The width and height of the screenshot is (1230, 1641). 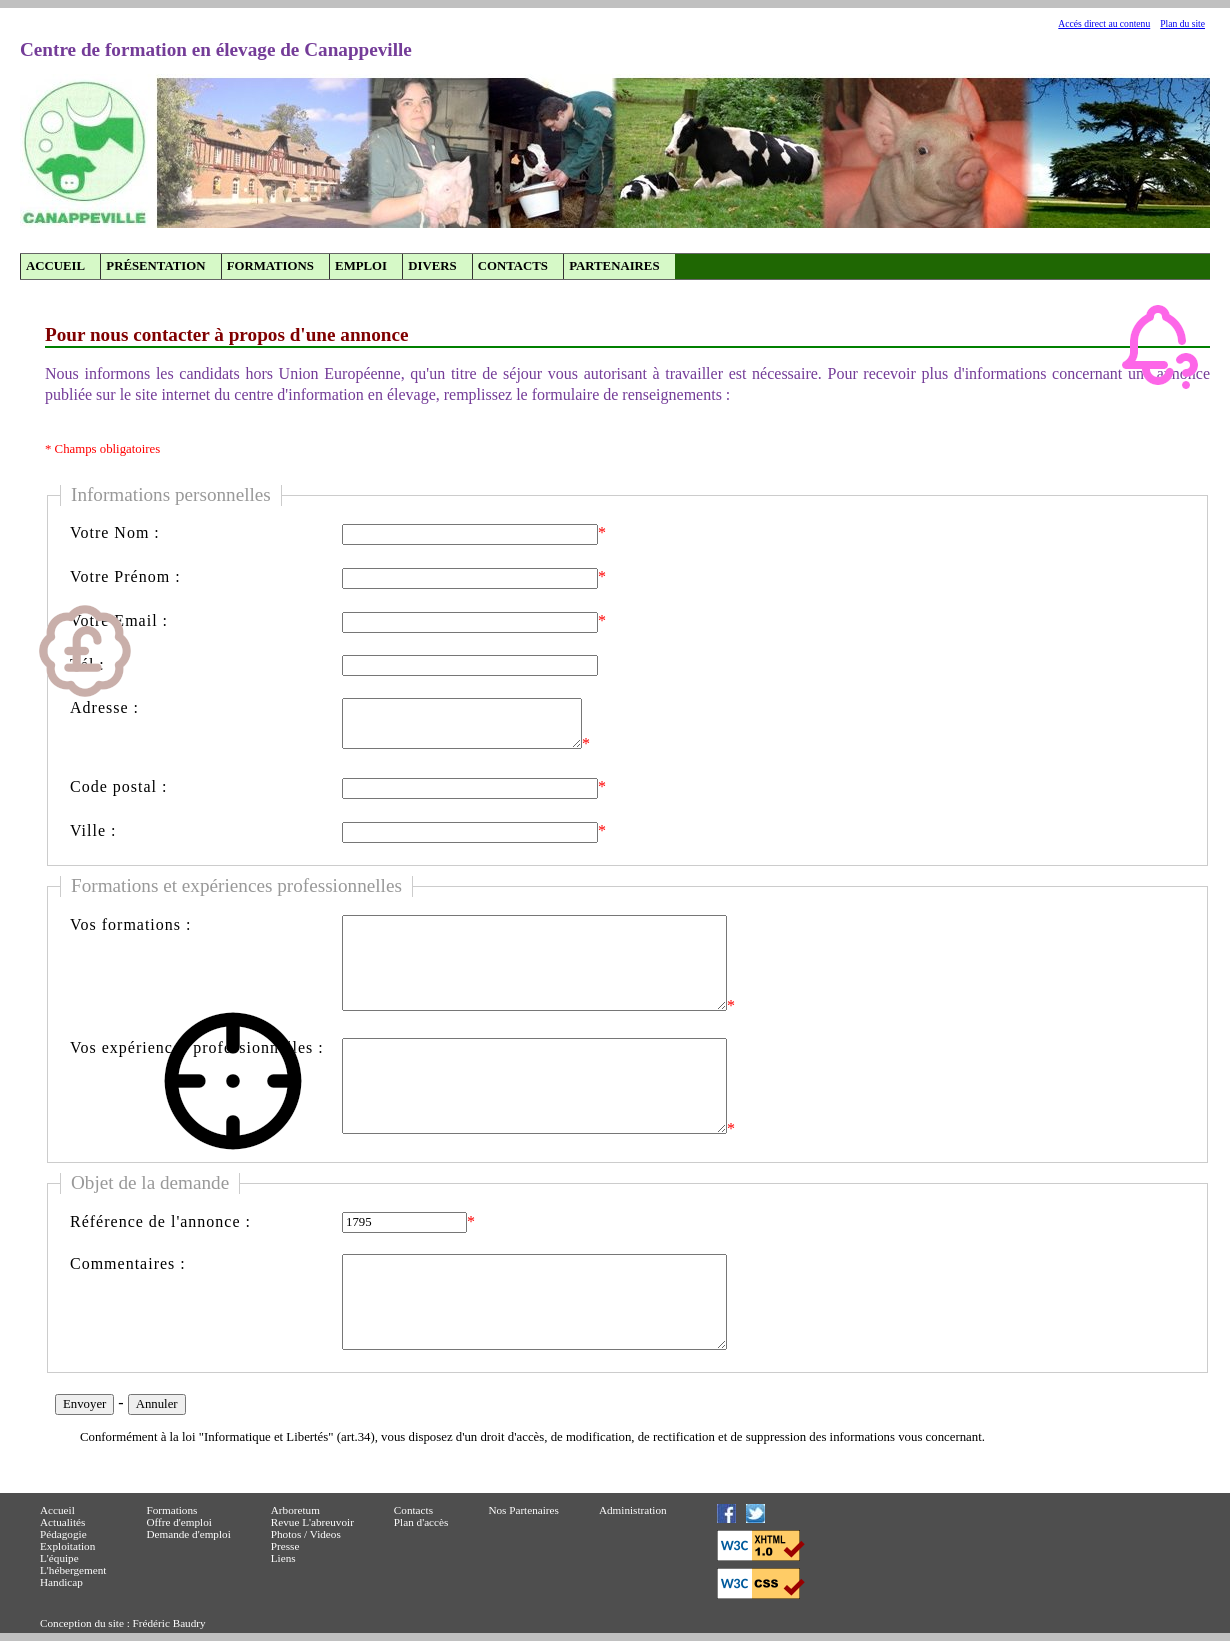 What do you see at coordinates (85, 651) in the screenshot?
I see `indicates price or payment in british pounds` at bounding box center [85, 651].